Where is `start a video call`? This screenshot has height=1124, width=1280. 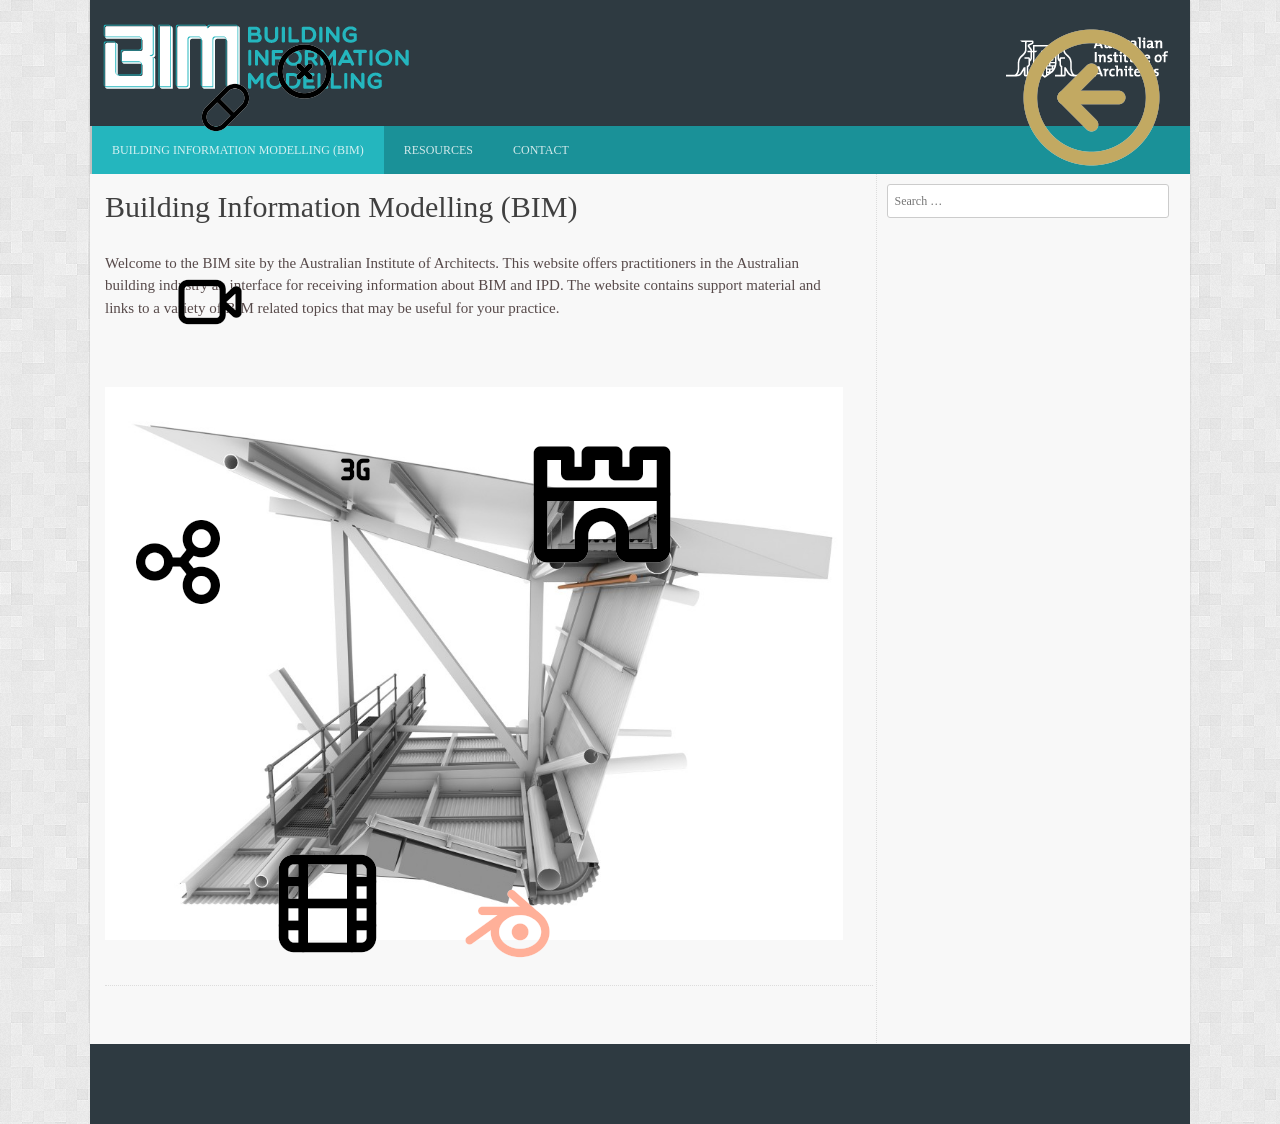
start a video call is located at coordinates (210, 302).